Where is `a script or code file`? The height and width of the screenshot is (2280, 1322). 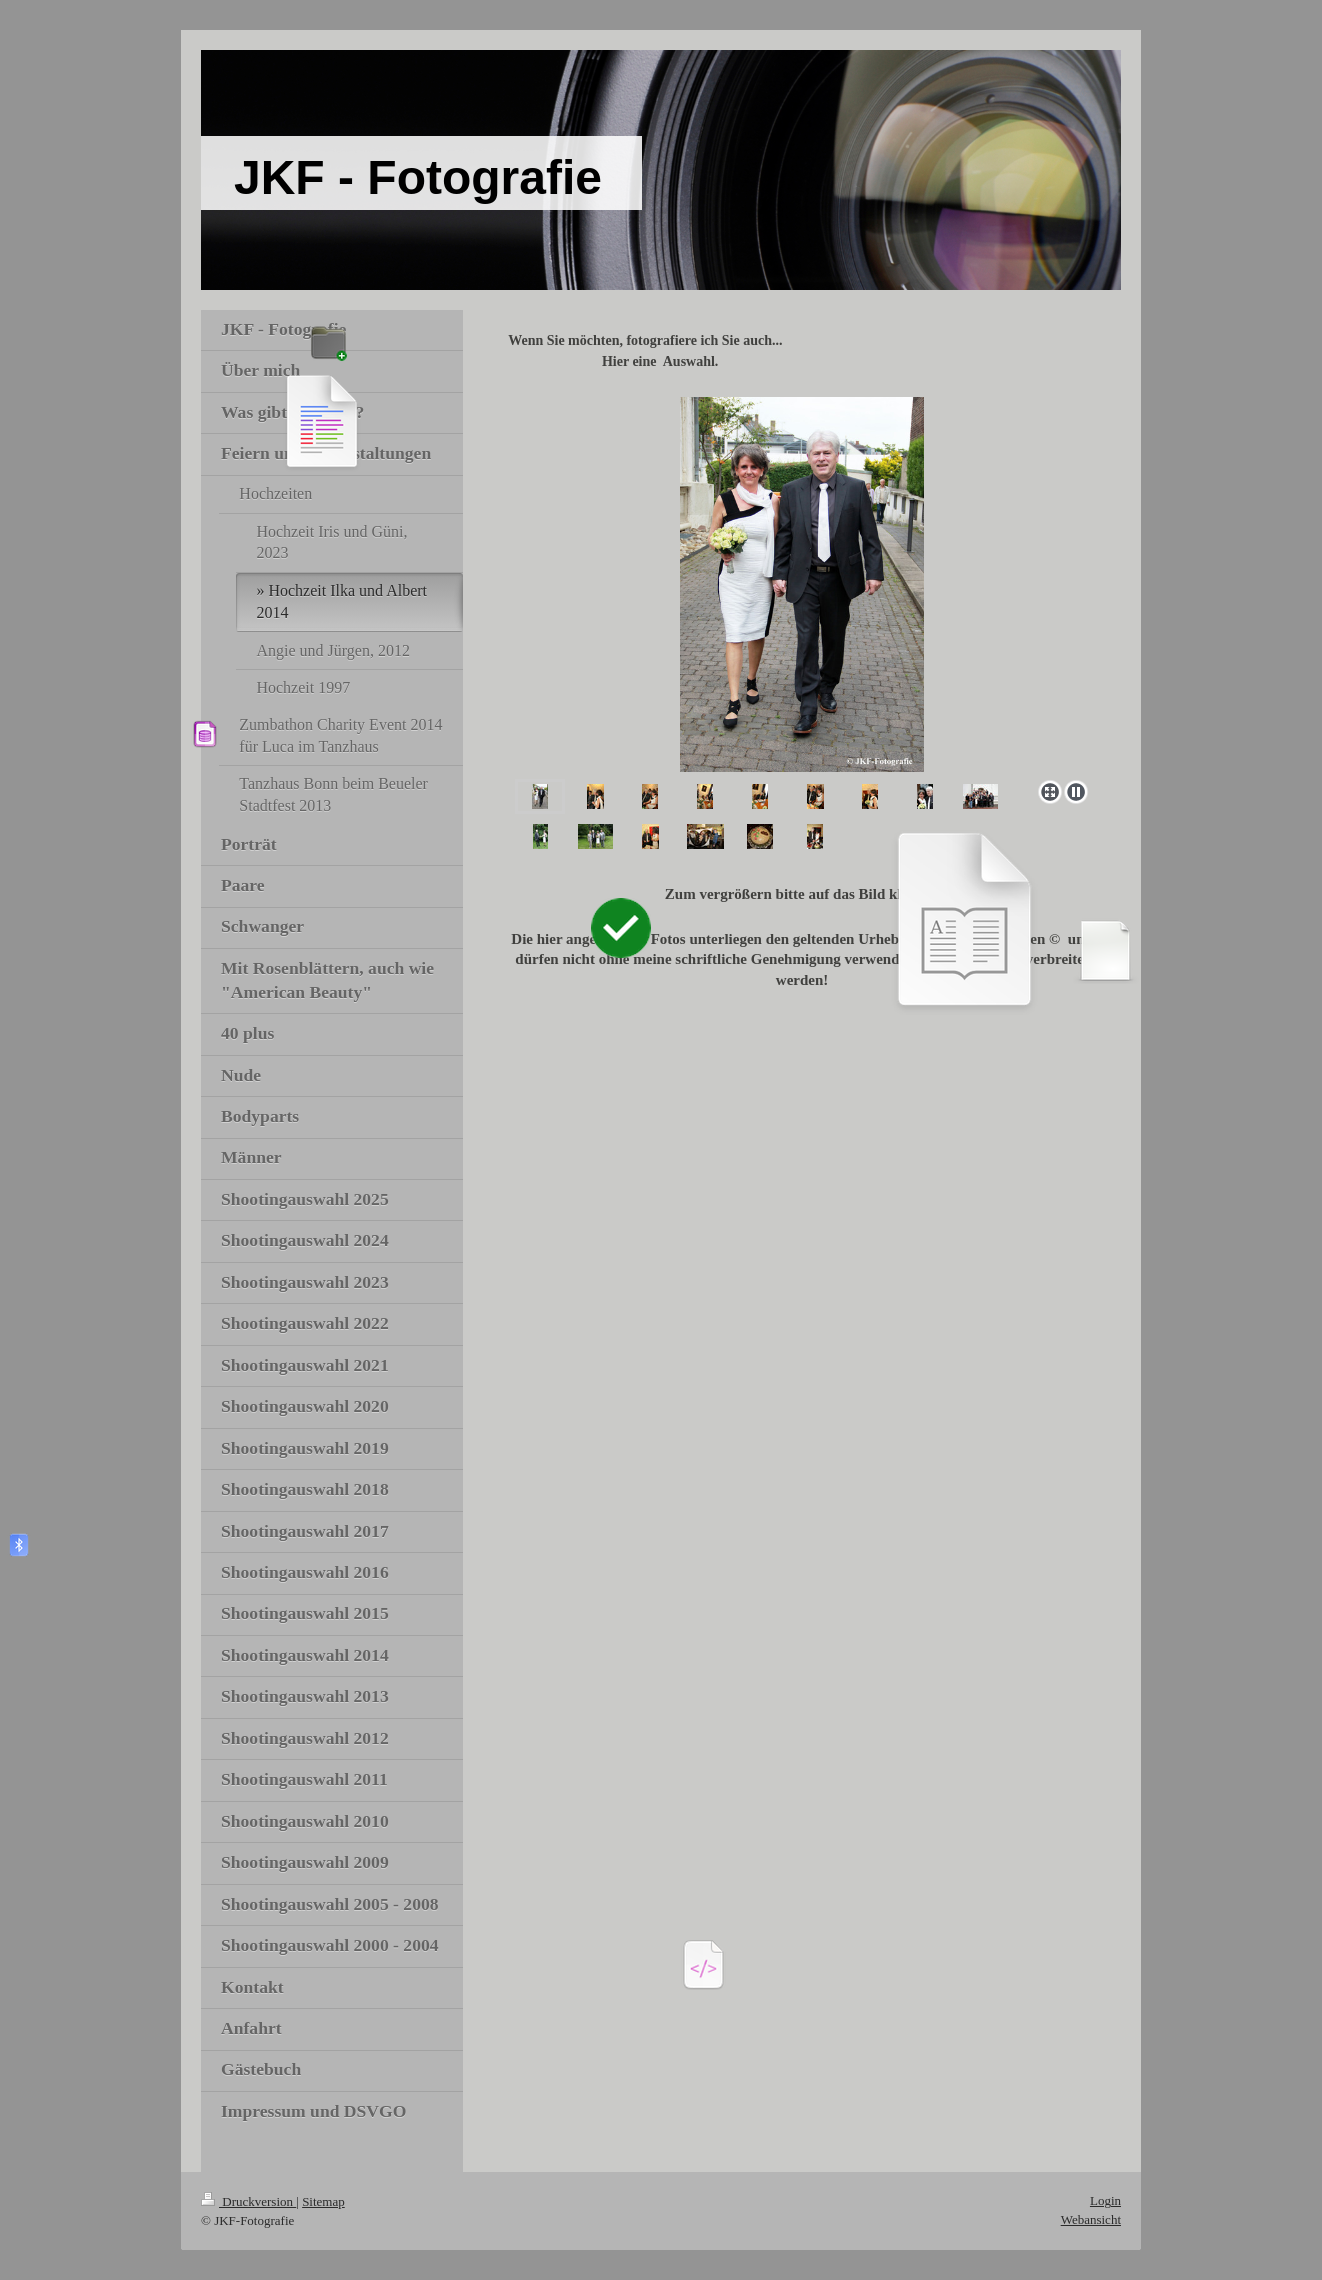 a script or code file is located at coordinates (322, 423).